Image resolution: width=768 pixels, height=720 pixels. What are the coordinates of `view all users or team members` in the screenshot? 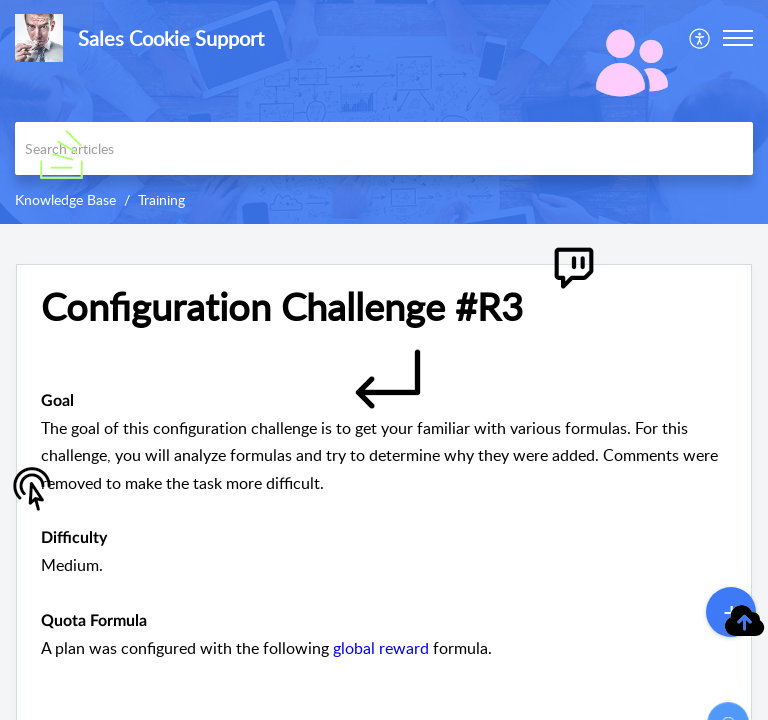 It's located at (632, 63).